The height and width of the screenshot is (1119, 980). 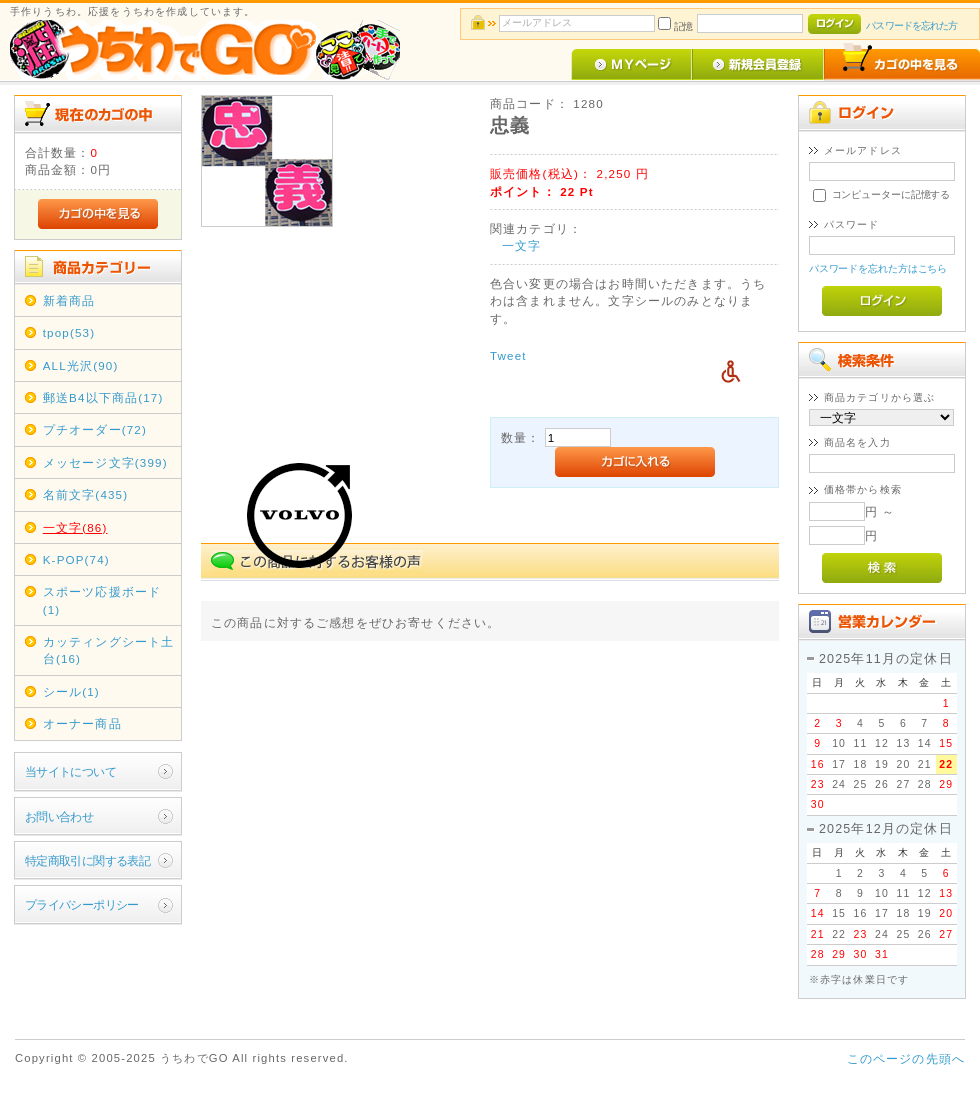 What do you see at coordinates (299, 515) in the screenshot?
I see `Volvo brand logo` at bounding box center [299, 515].